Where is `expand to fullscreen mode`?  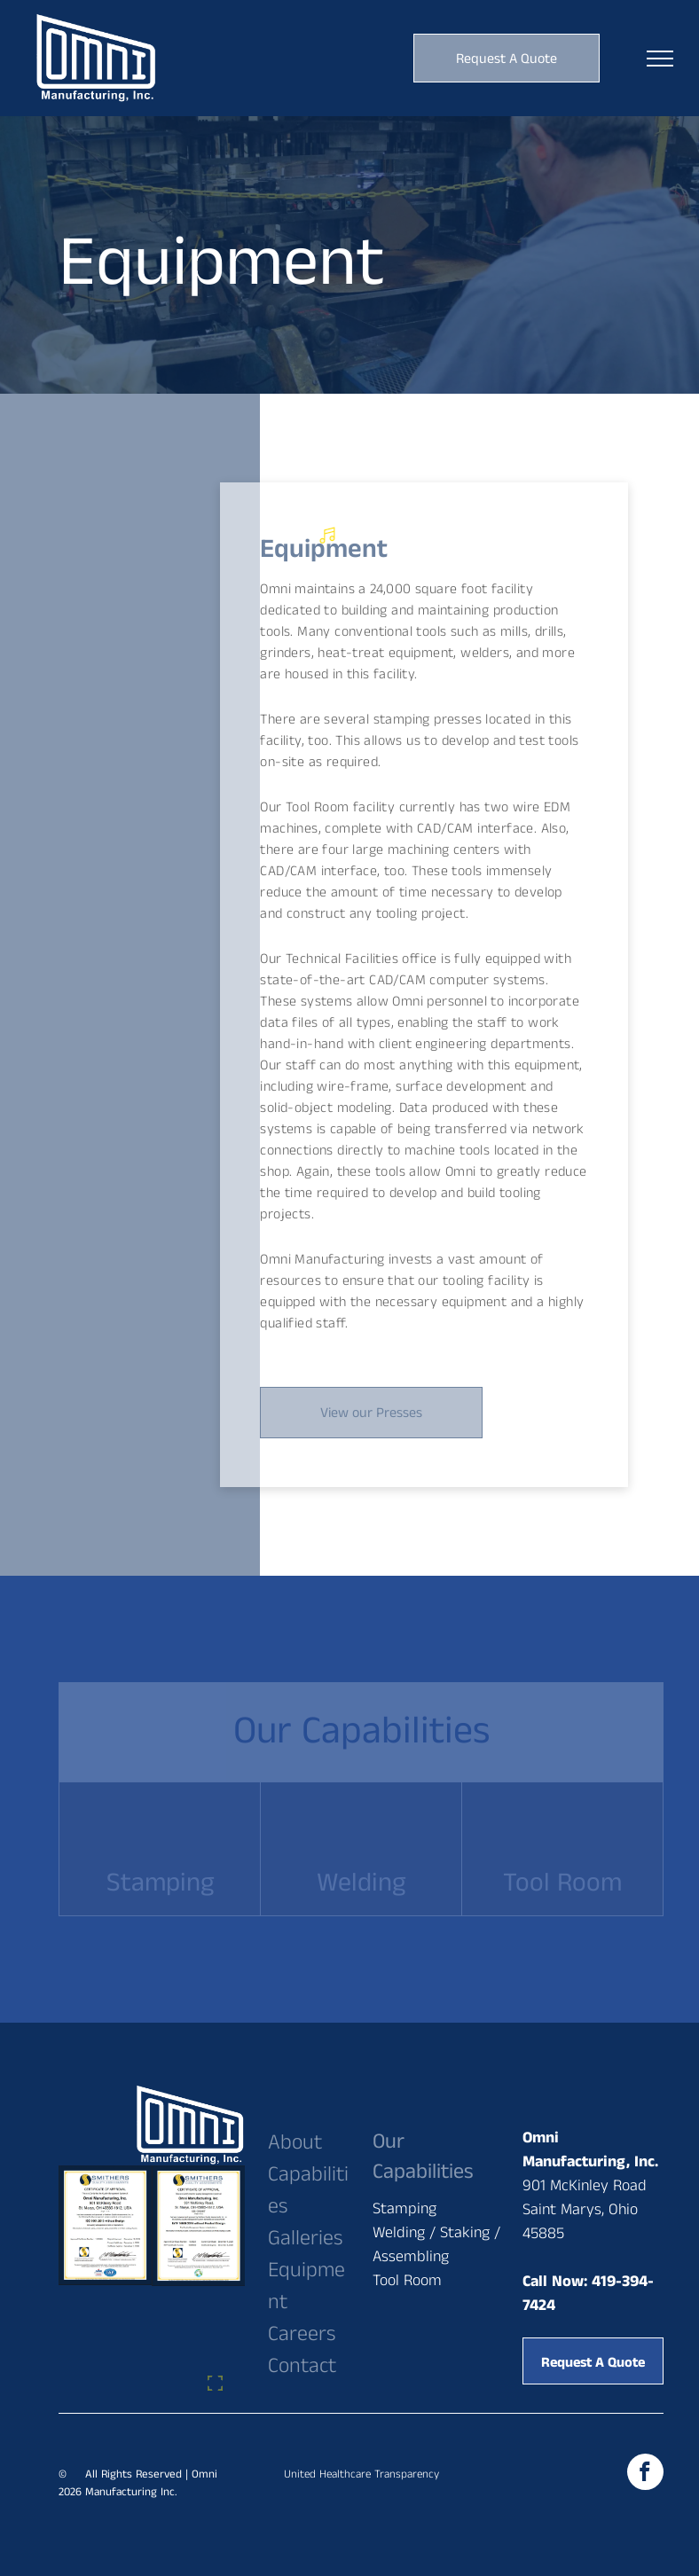 expand to fullscreen mode is located at coordinates (215, 2383).